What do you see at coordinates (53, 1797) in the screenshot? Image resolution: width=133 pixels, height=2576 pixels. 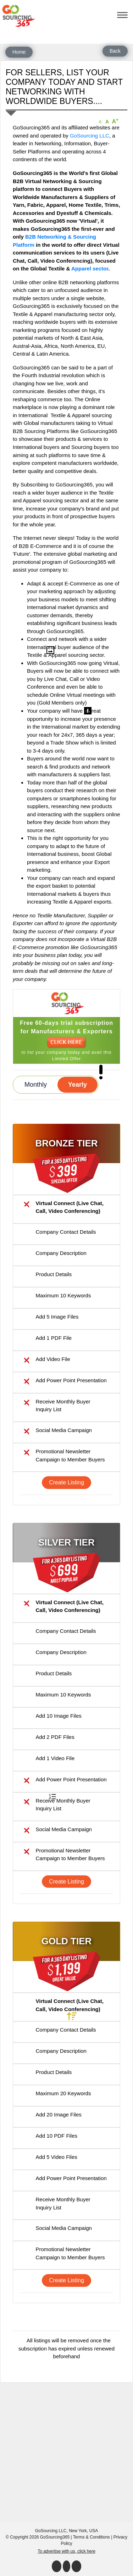 I see `create a numbered list` at bounding box center [53, 1797].